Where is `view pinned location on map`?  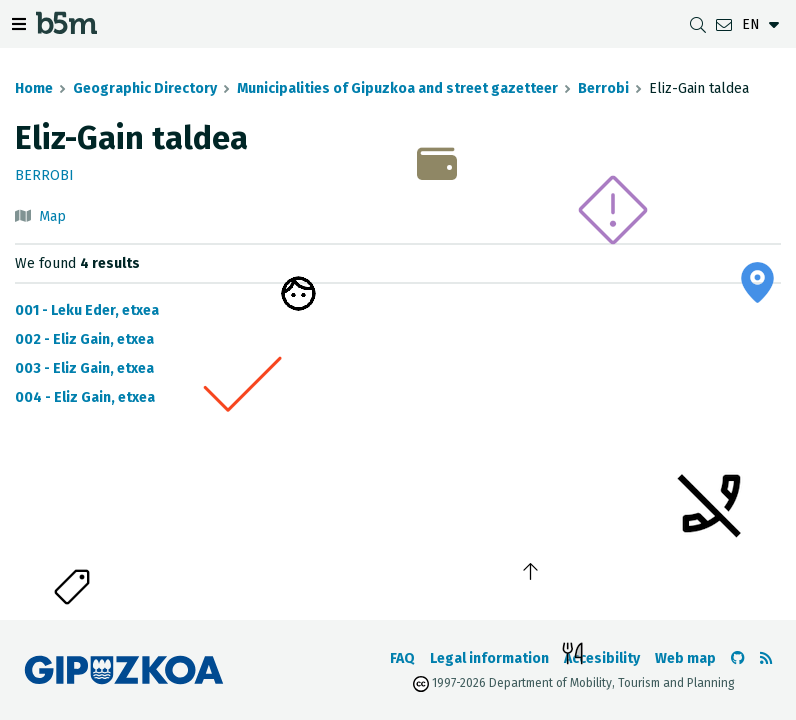
view pinned location on map is located at coordinates (757, 282).